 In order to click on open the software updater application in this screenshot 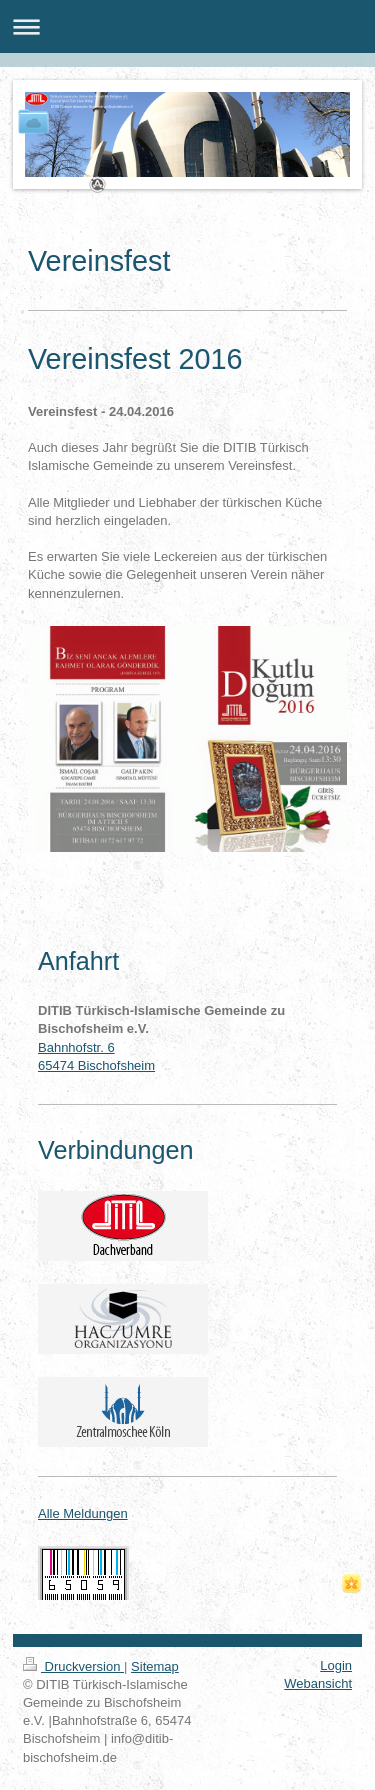, I will do `click(97, 184)`.